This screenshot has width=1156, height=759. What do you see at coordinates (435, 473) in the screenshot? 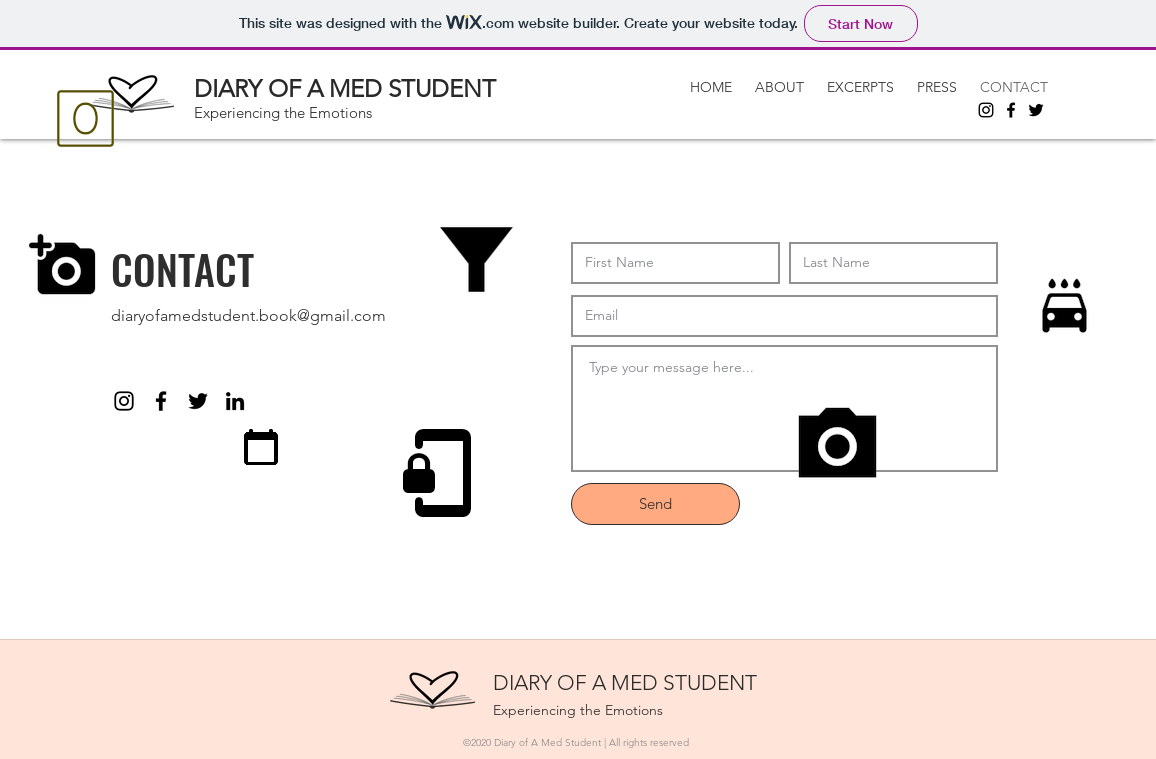
I see `device is locked or secured` at bounding box center [435, 473].